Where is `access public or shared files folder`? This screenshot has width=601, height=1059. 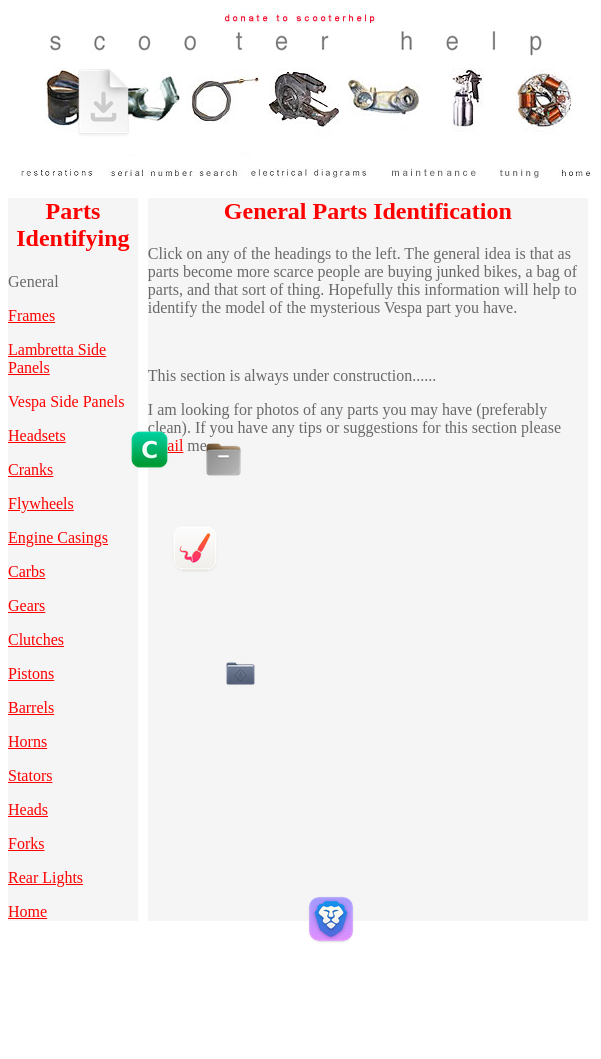
access public or shared files folder is located at coordinates (240, 673).